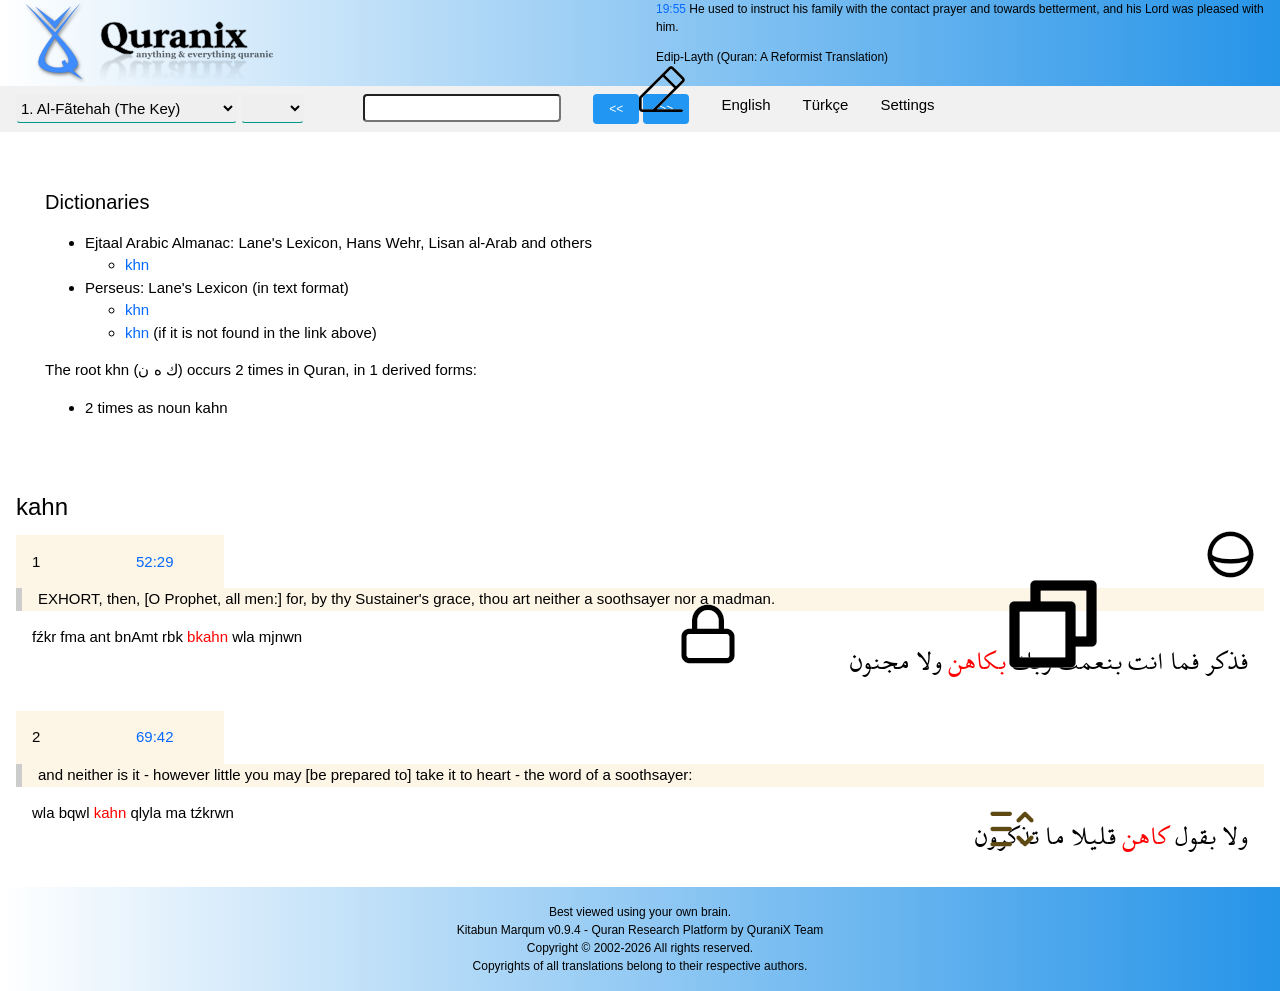 The height and width of the screenshot is (991, 1280). Describe the element at coordinates (1012, 829) in the screenshot. I see `sort list items ascending or descending` at that location.